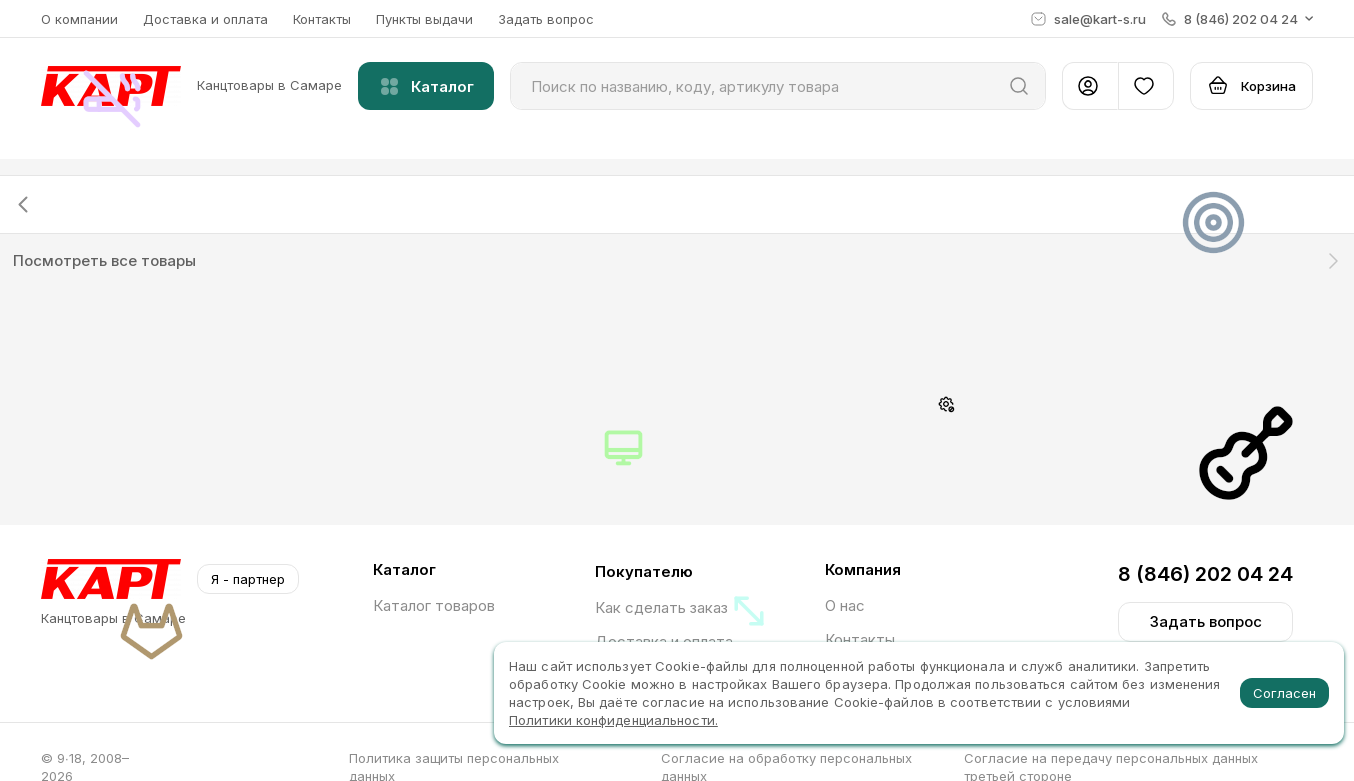 The image size is (1354, 781). I want to click on no smoking allowed in this area, so click(112, 99).